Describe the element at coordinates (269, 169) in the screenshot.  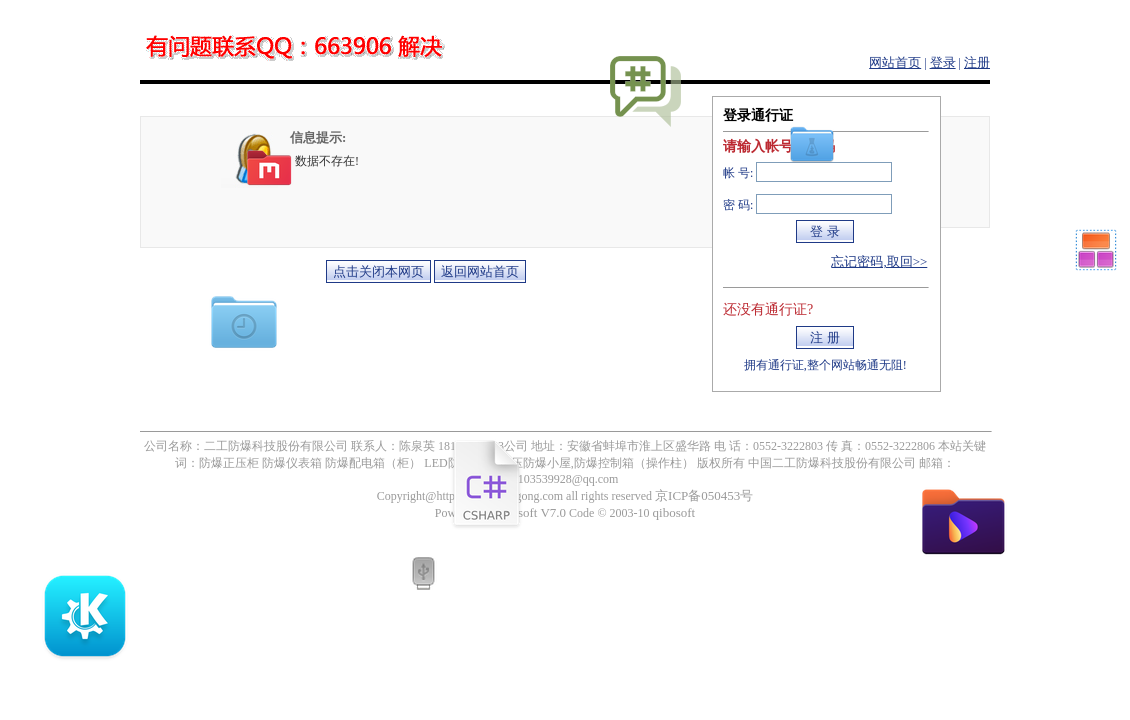
I see `folder containing Quixel Megascans assets` at that location.